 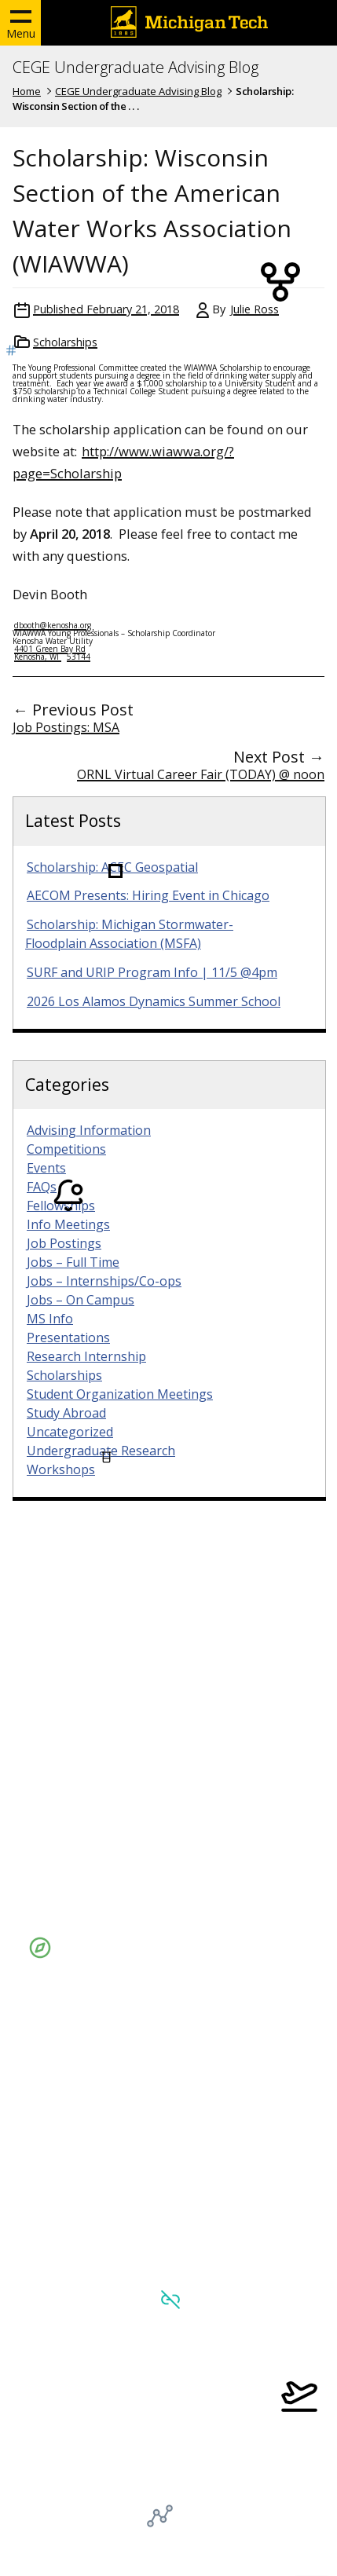 I want to click on open safari browser, so click(x=40, y=1948).